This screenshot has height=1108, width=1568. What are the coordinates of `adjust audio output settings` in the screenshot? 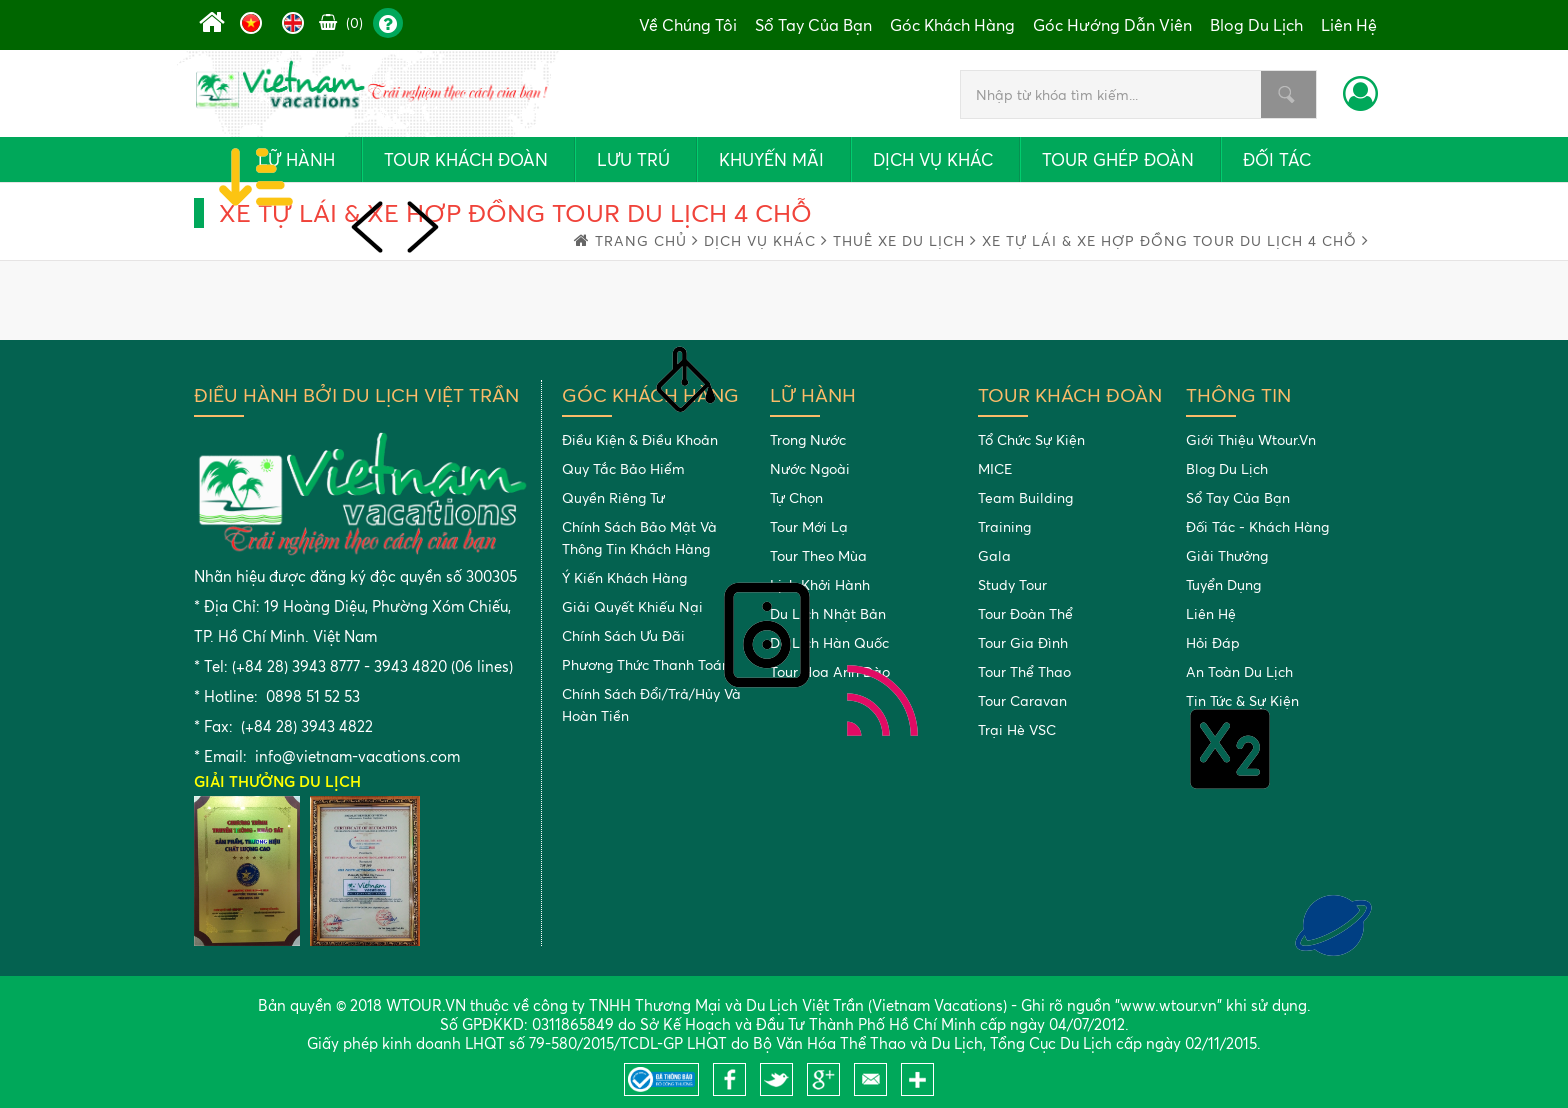 It's located at (767, 635).